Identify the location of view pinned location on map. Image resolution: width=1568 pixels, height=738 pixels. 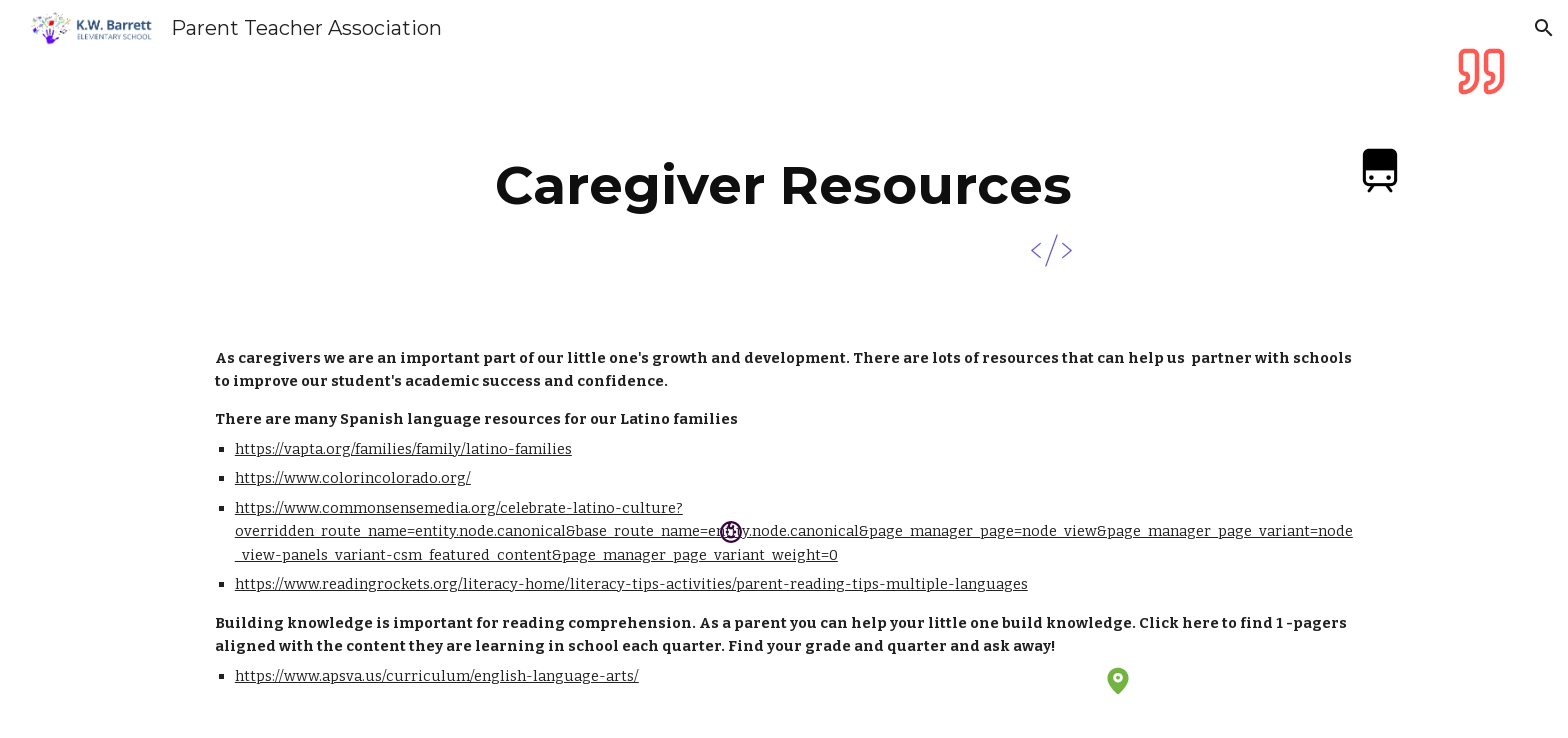
(1118, 681).